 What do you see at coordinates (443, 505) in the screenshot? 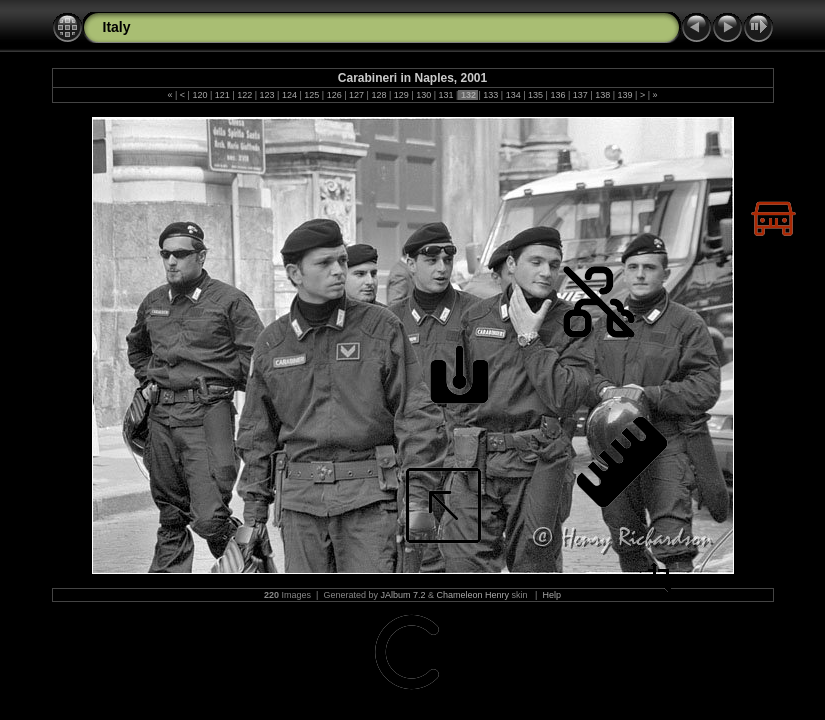
I see `navigate to previous or parent section` at bounding box center [443, 505].